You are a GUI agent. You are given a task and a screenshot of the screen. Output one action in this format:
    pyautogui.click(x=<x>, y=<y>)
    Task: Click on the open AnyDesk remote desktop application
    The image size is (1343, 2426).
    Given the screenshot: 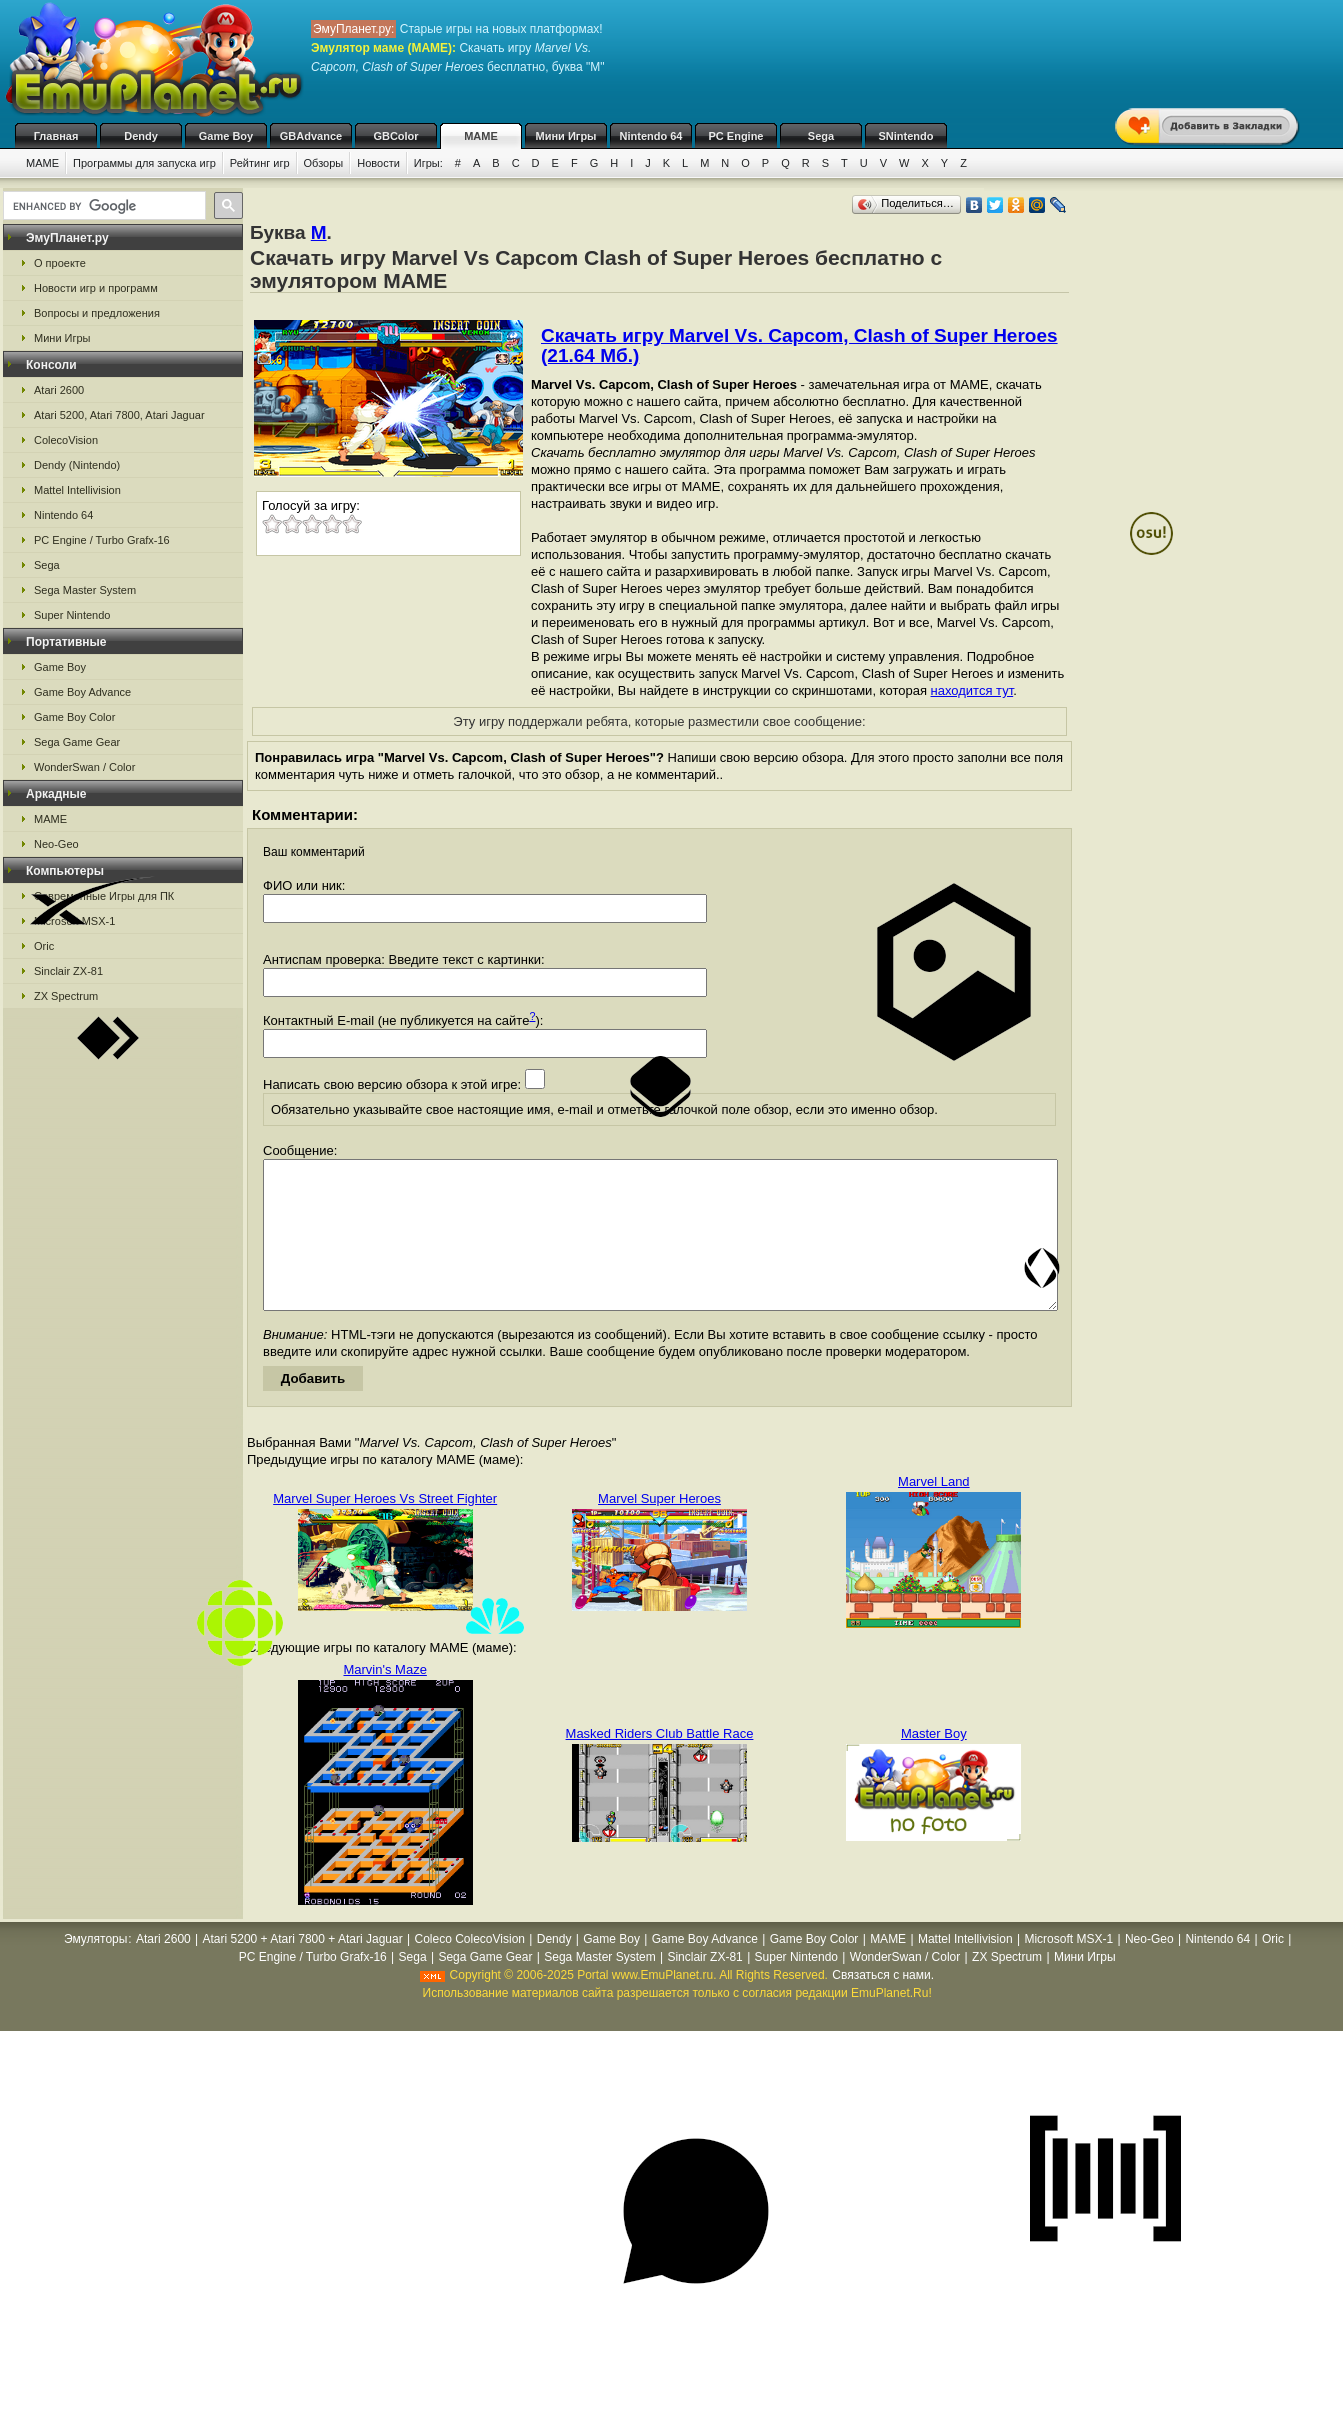 What is the action you would take?
    pyautogui.click(x=108, y=1038)
    